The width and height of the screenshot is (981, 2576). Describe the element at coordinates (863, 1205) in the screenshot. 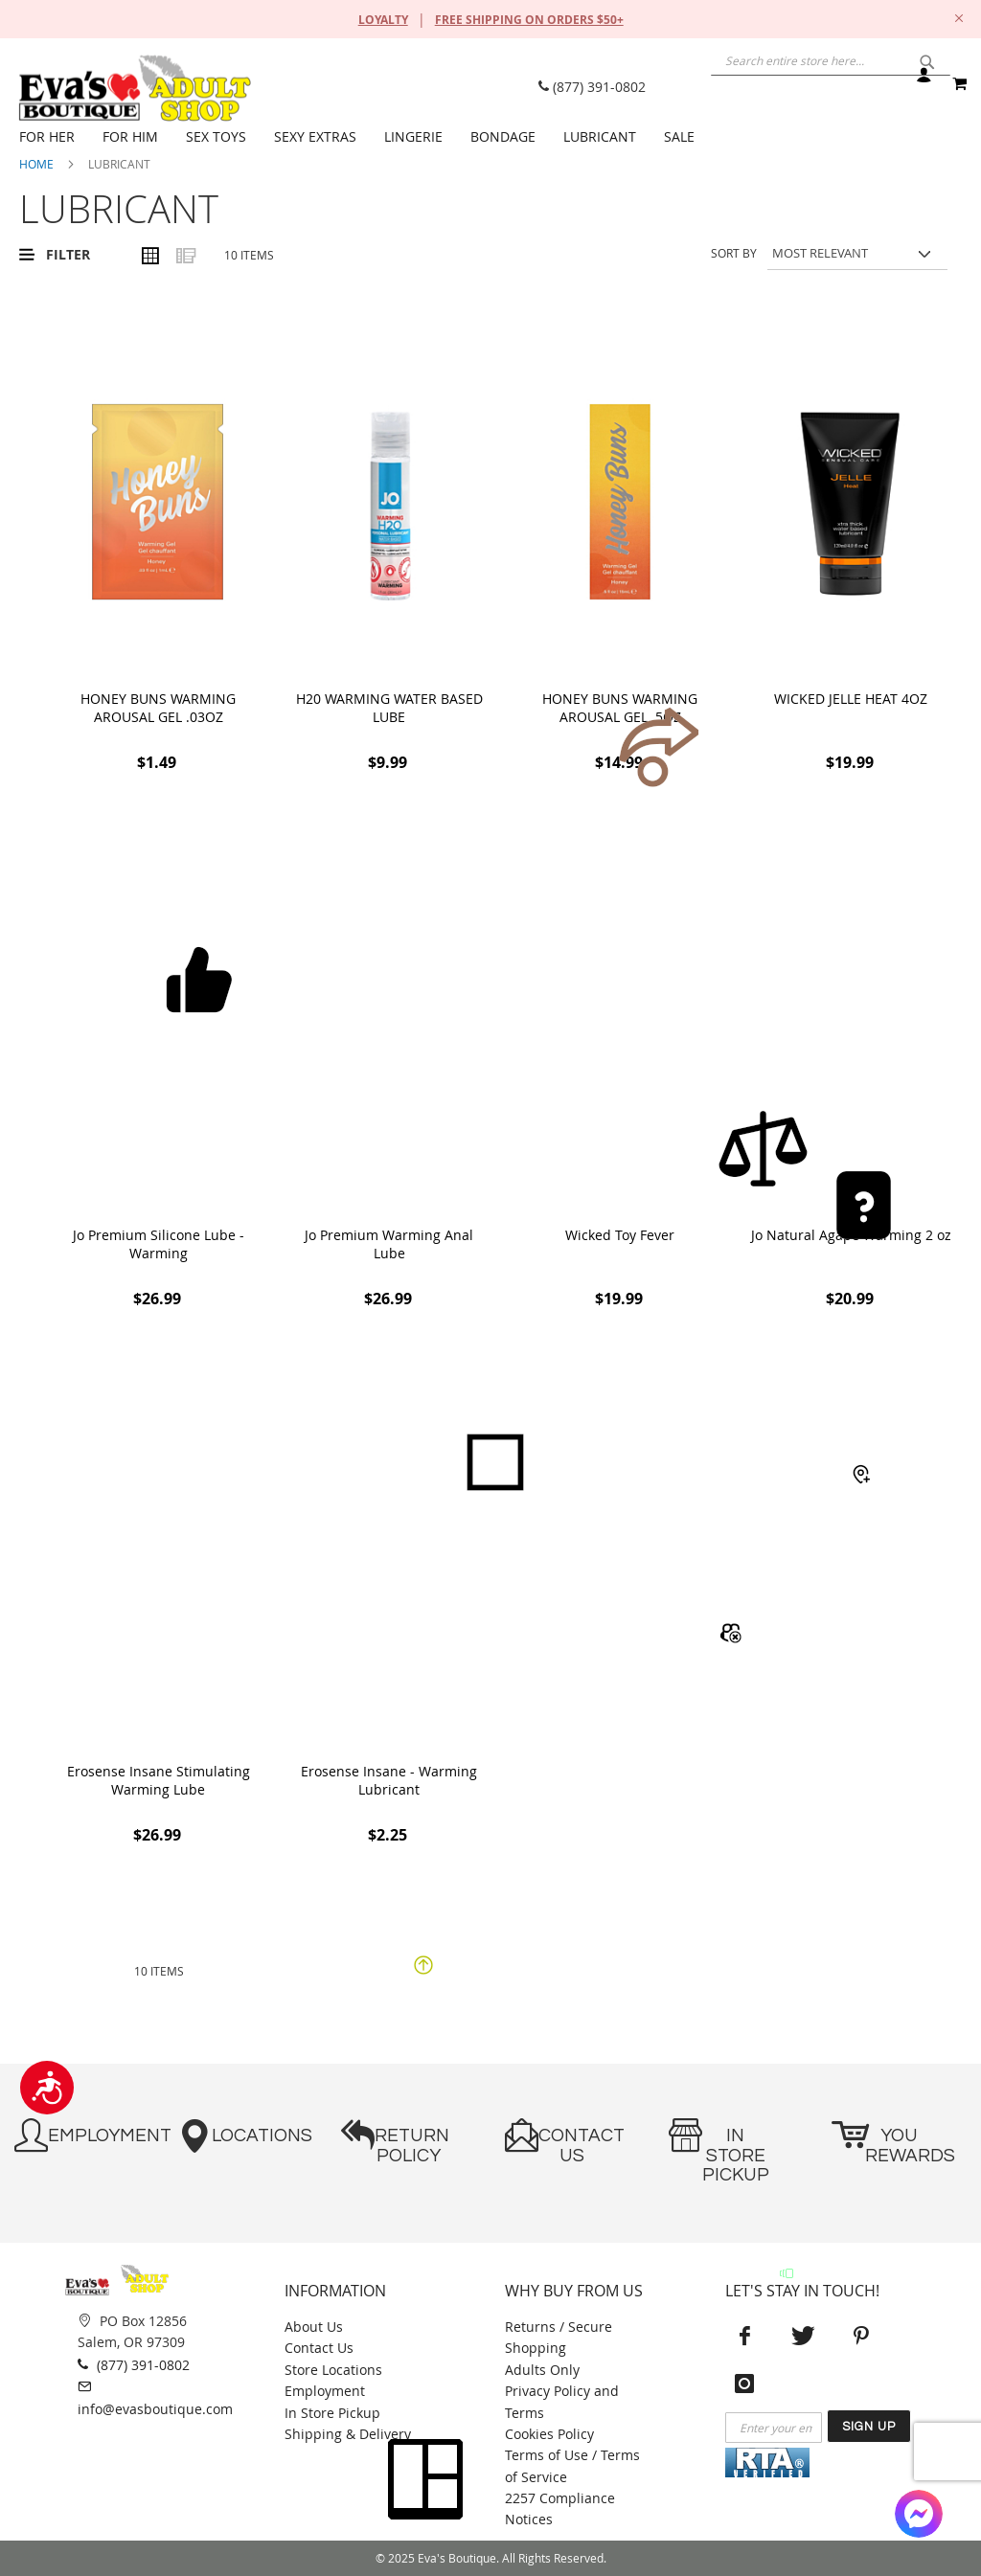

I see `unknown or unrecognized device detected` at that location.